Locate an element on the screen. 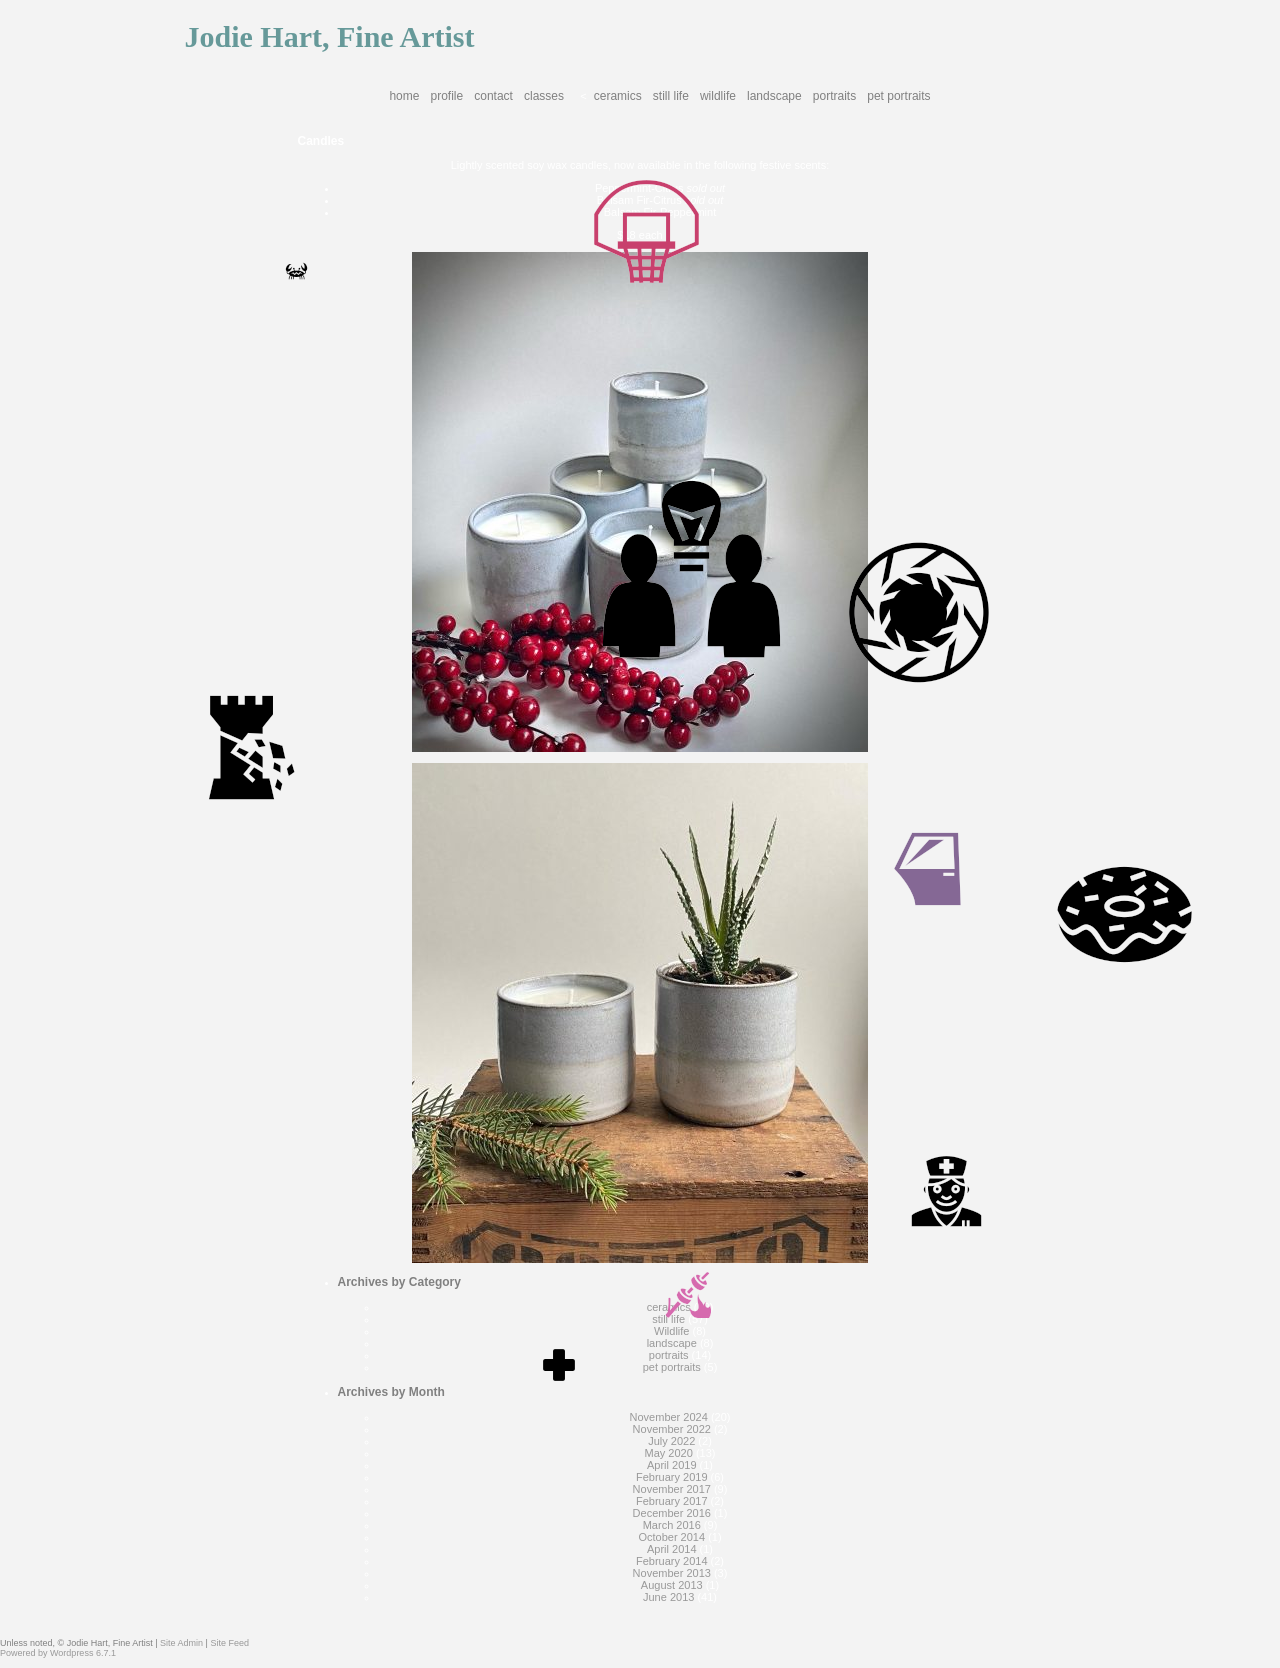 Image resolution: width=1280 pixels, height=1668 pixels. camera aperture or shutter control is located at coordinates (919, 613).